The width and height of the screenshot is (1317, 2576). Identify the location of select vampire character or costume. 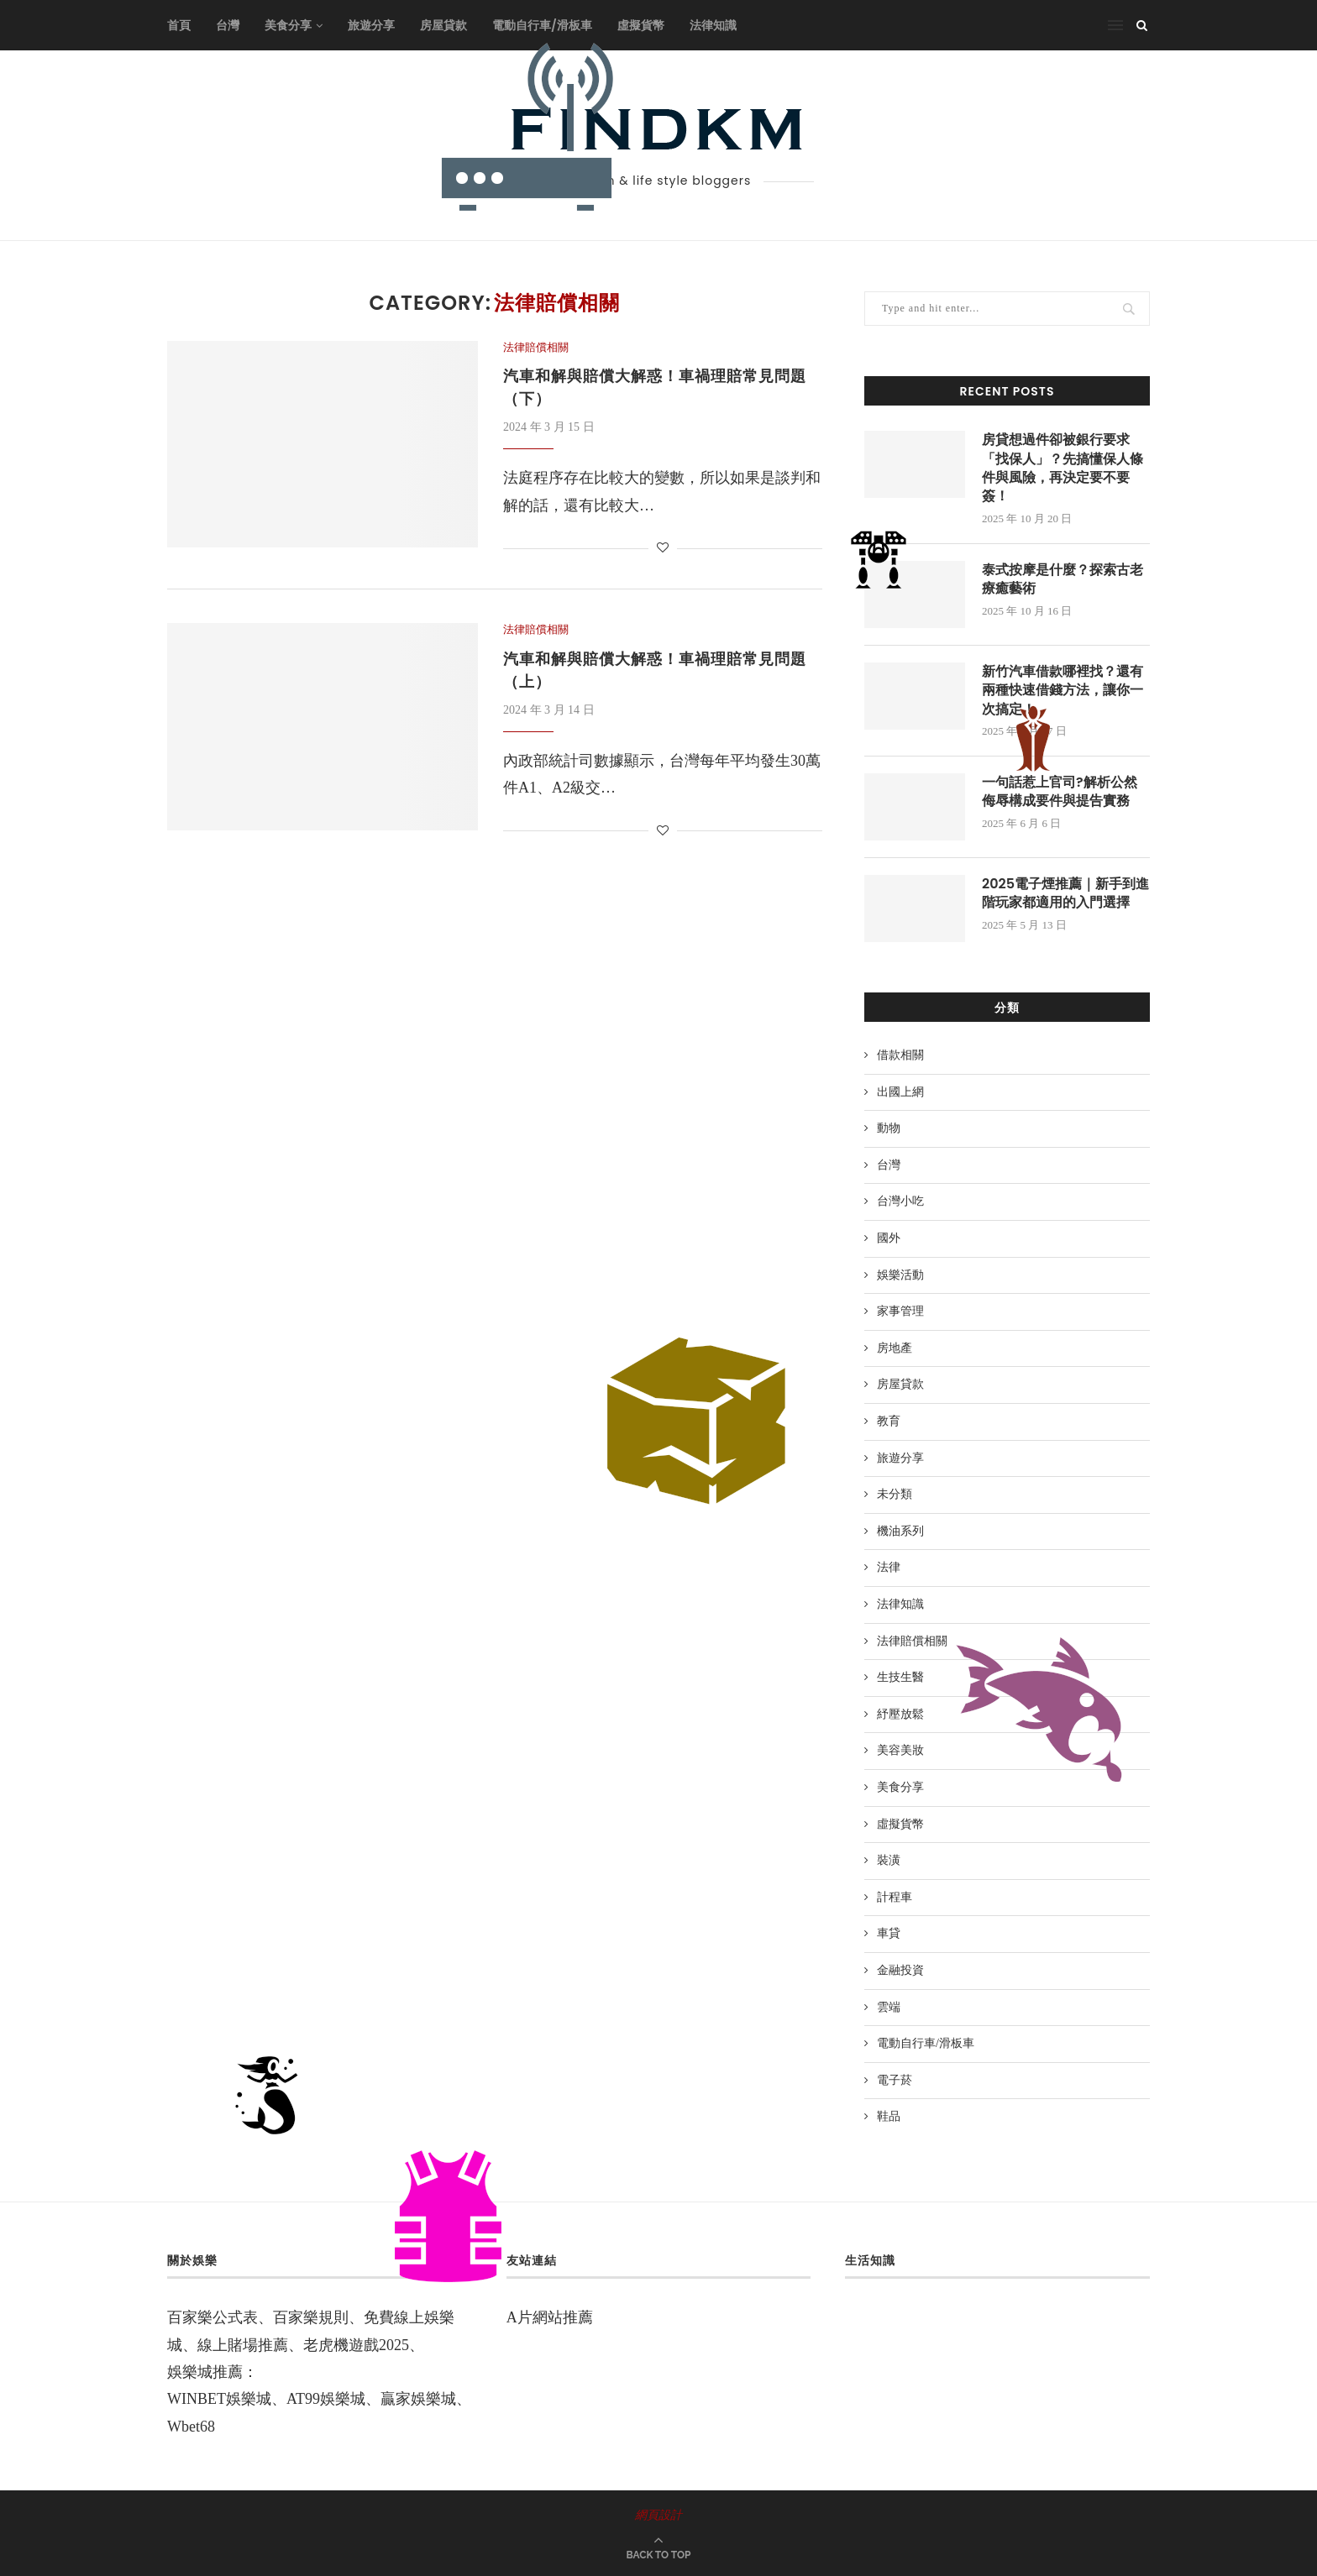
(1033, 738).